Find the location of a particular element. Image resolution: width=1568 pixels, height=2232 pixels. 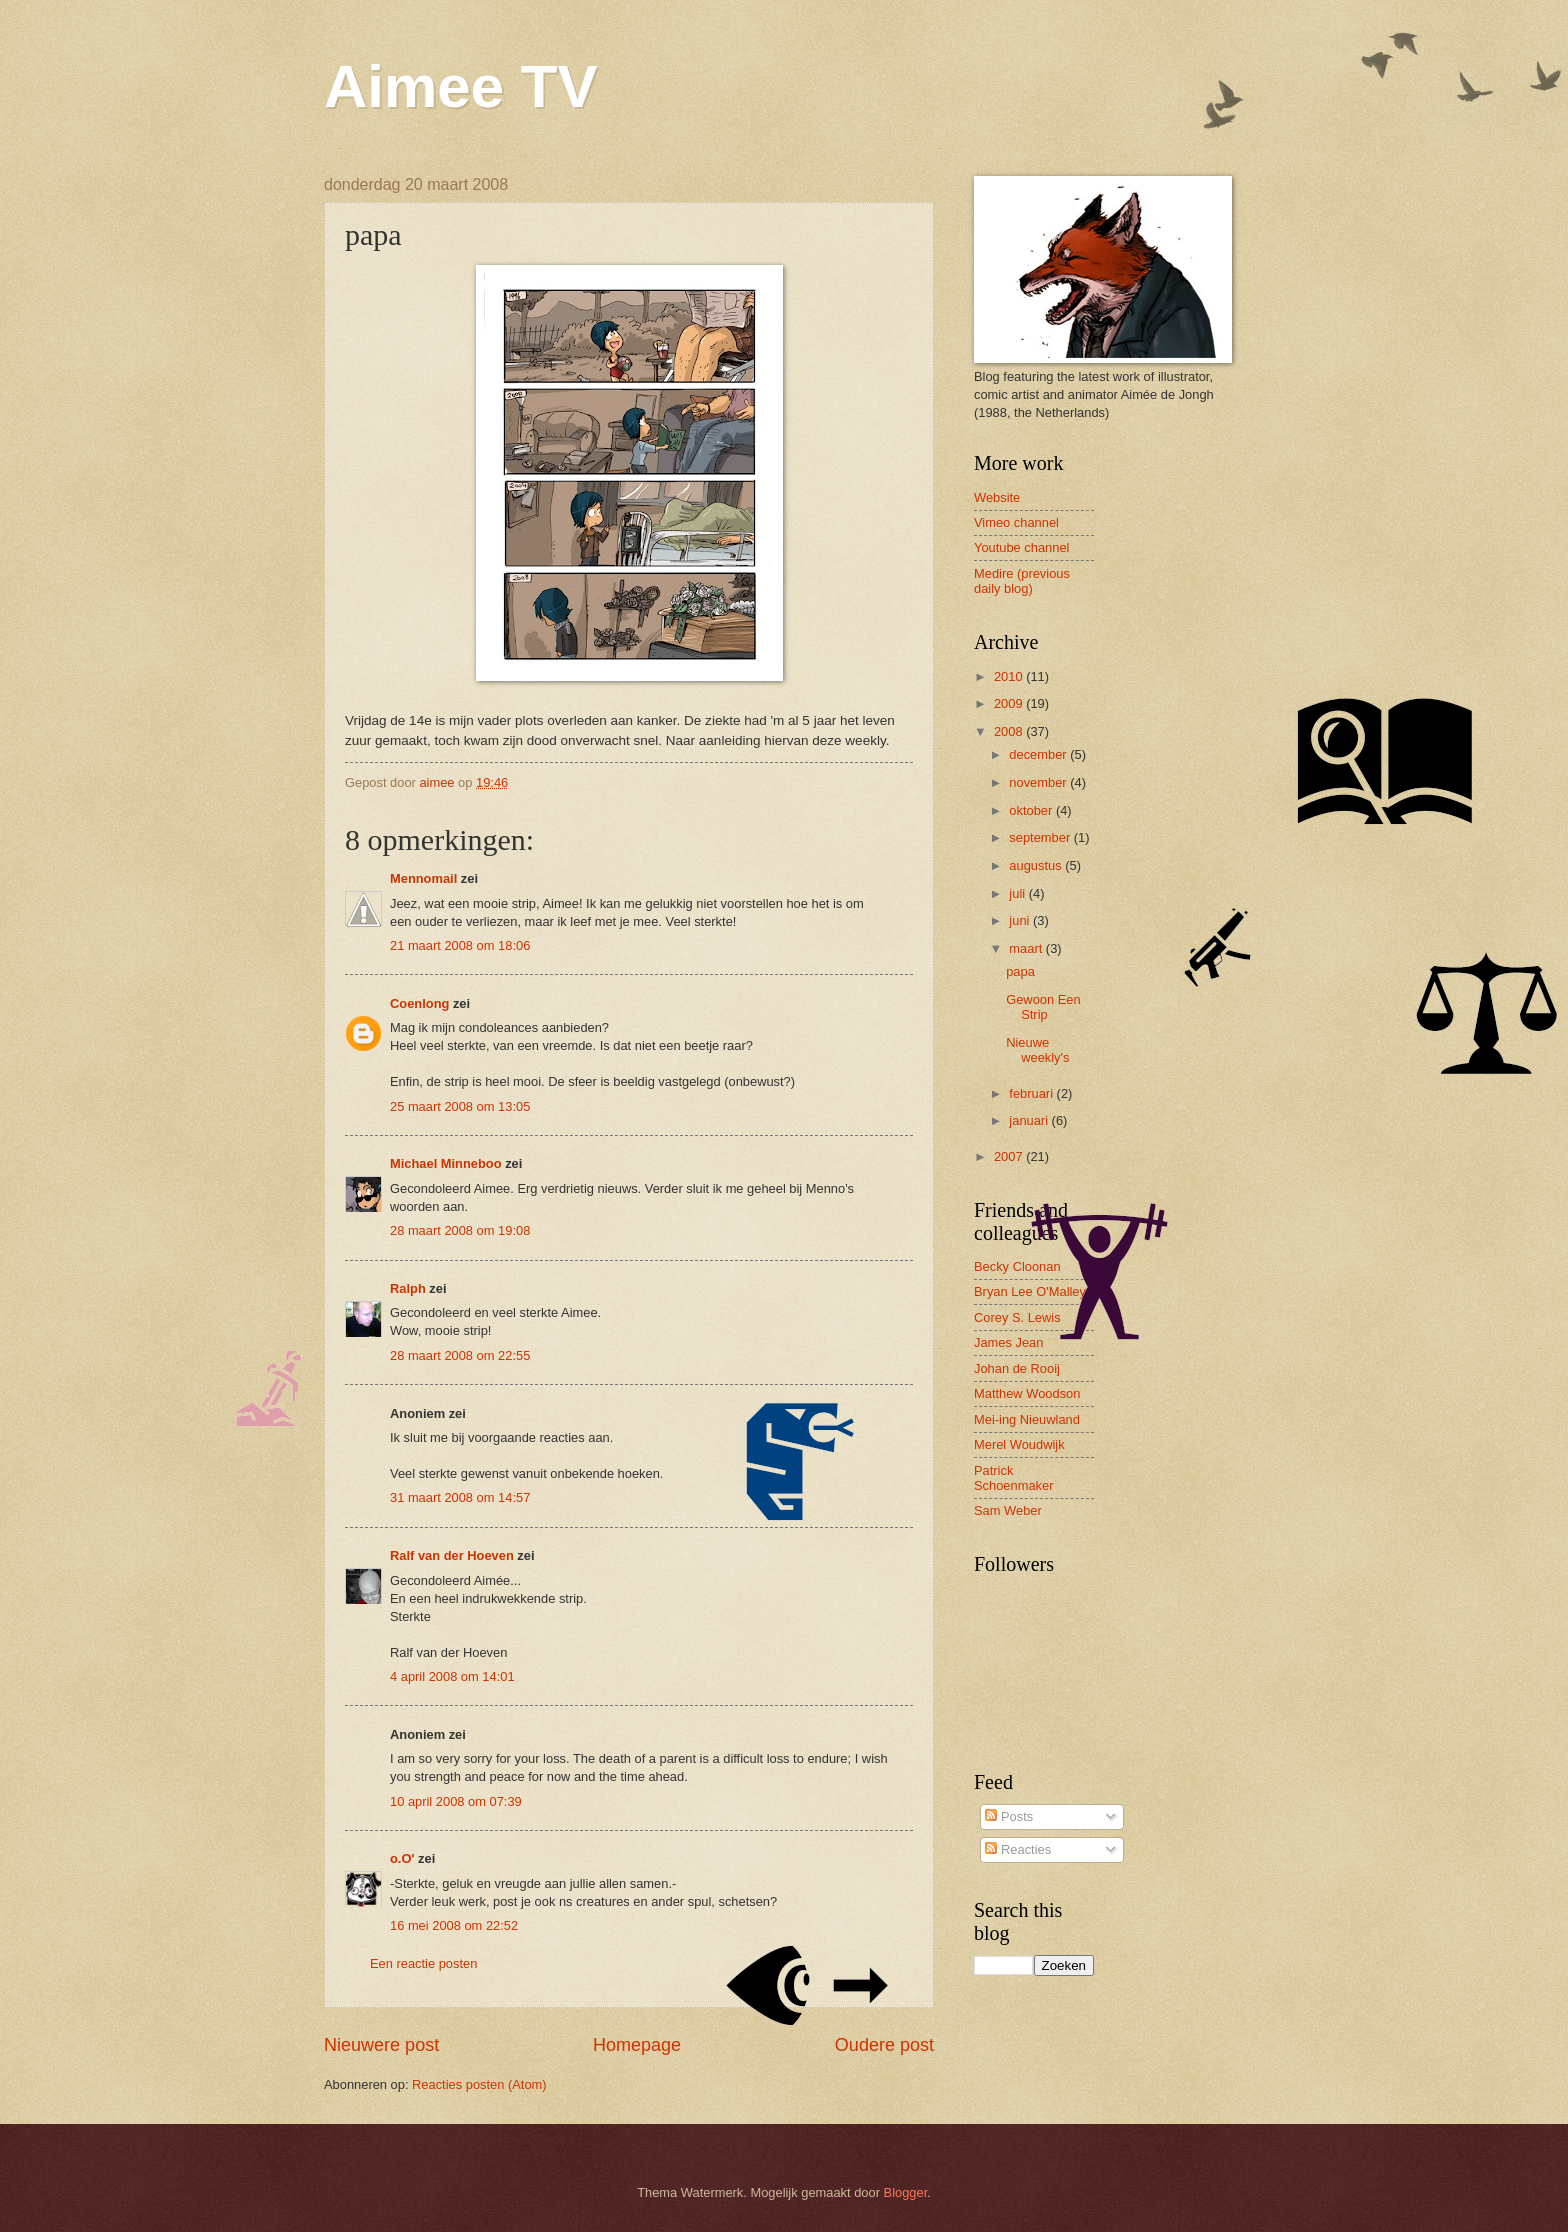

search through archived documents is located at coordinates (1385, 761).